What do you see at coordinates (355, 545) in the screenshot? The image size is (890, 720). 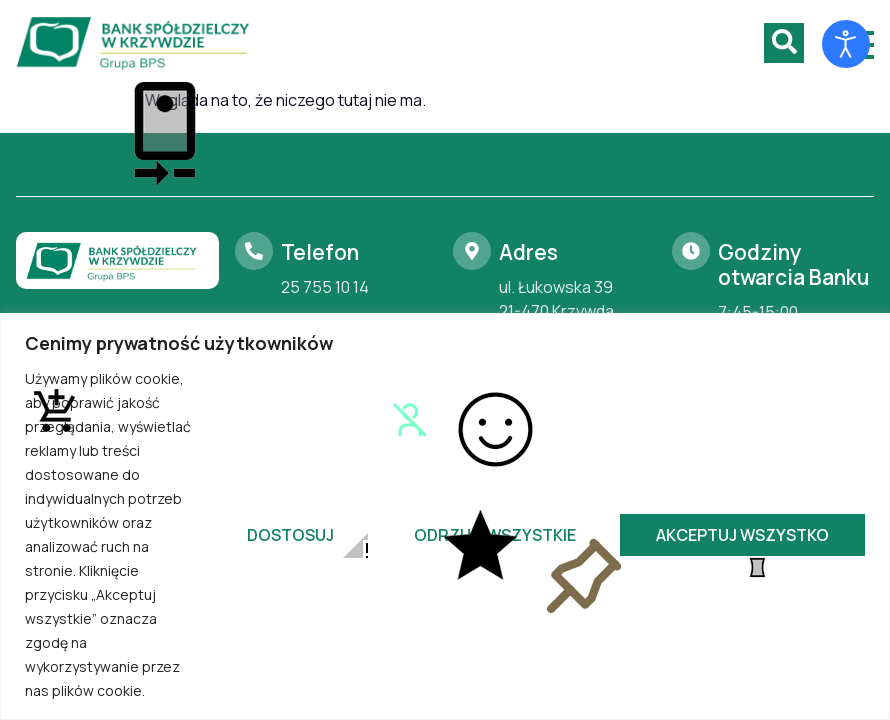 I see `indicates no cellular signal with no internet connection` at bounding box center [355, 545].